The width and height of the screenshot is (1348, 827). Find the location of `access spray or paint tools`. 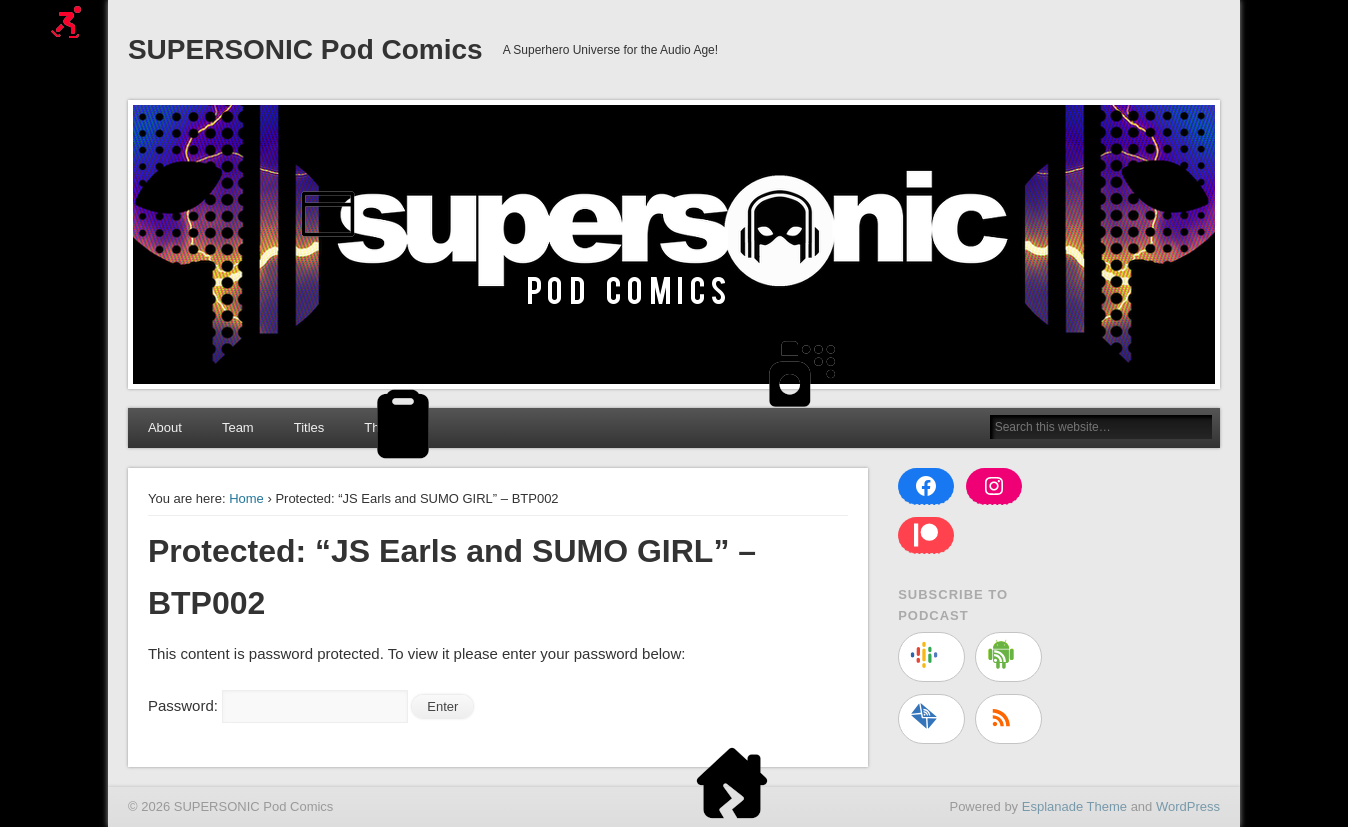

access spray or paint tools is located at coordinates (798, 374).